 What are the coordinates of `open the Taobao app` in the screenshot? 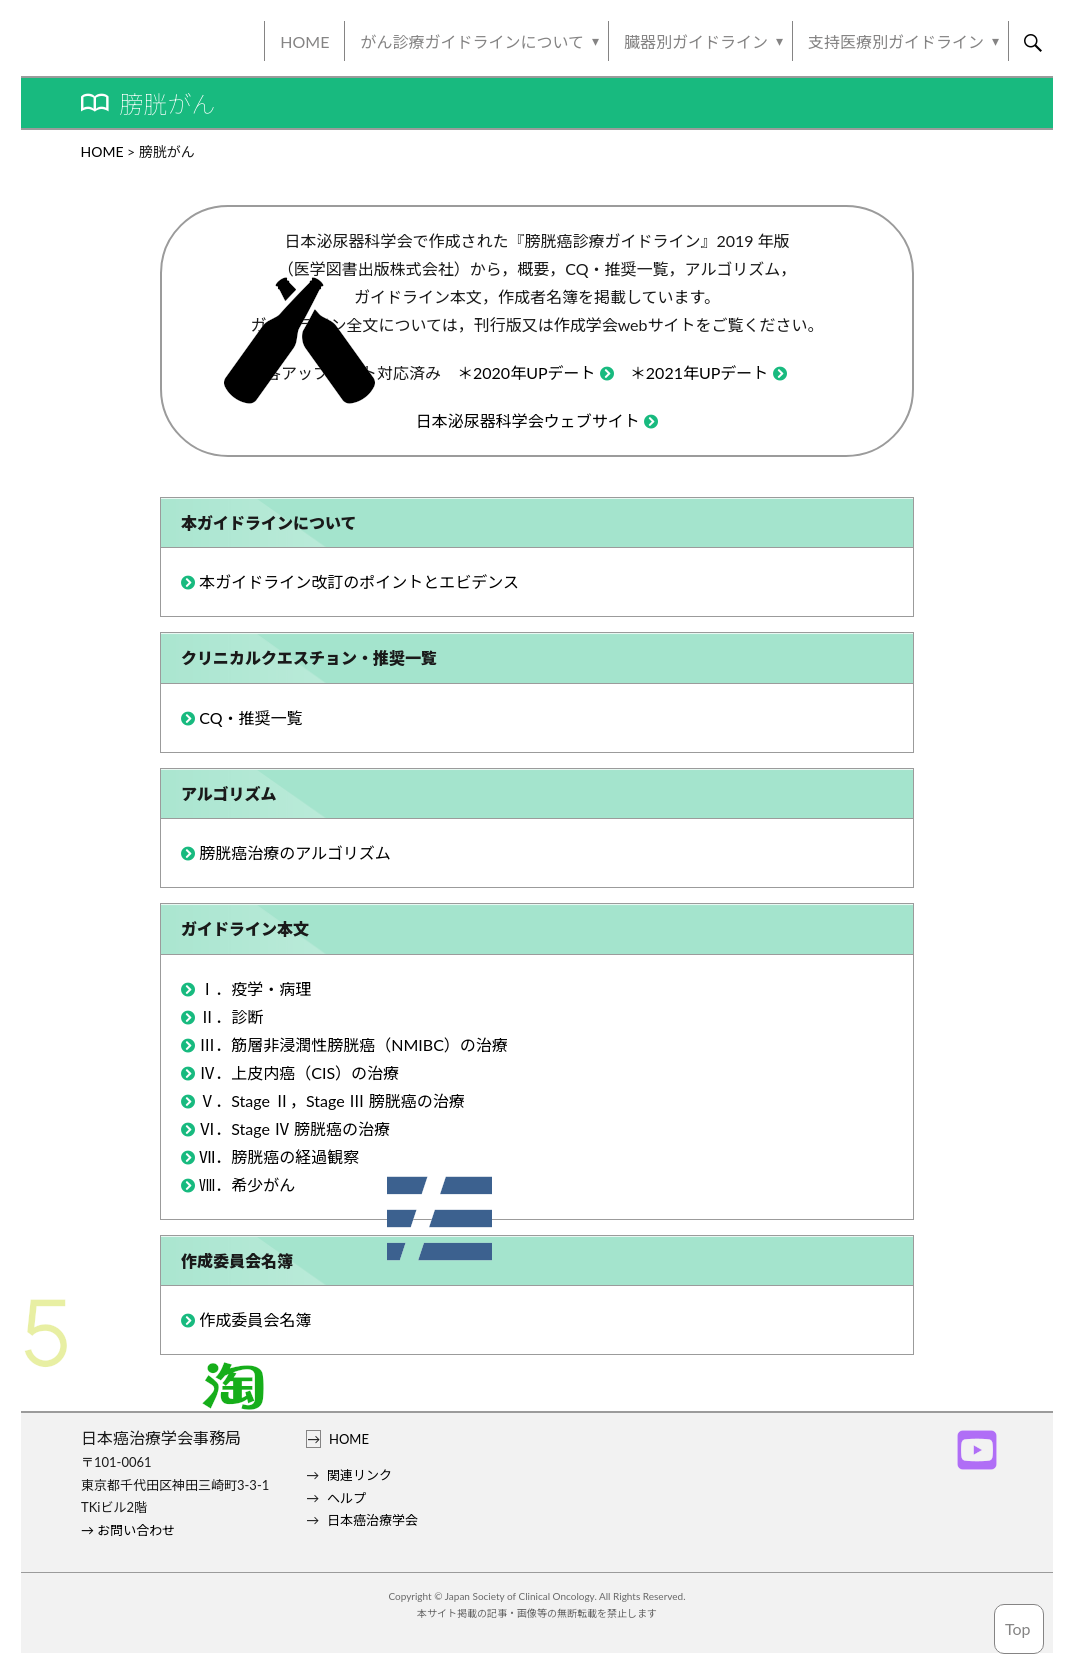 It's located at (233, 1386).